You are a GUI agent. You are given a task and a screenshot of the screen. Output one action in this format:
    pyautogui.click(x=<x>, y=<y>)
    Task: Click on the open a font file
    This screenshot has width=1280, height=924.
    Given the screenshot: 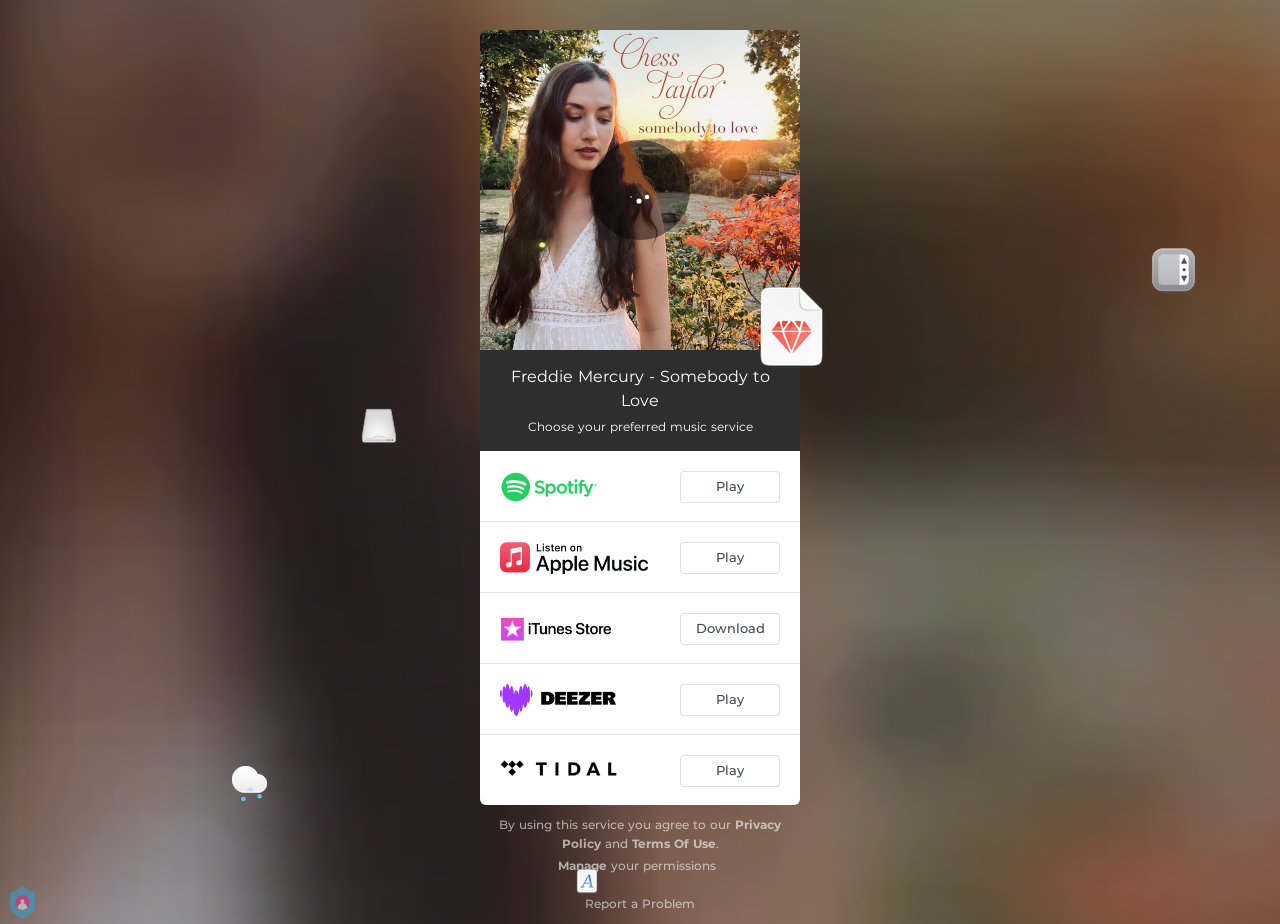 What is the action you would take?
    pyautogui.click(x=587, y=881)
    